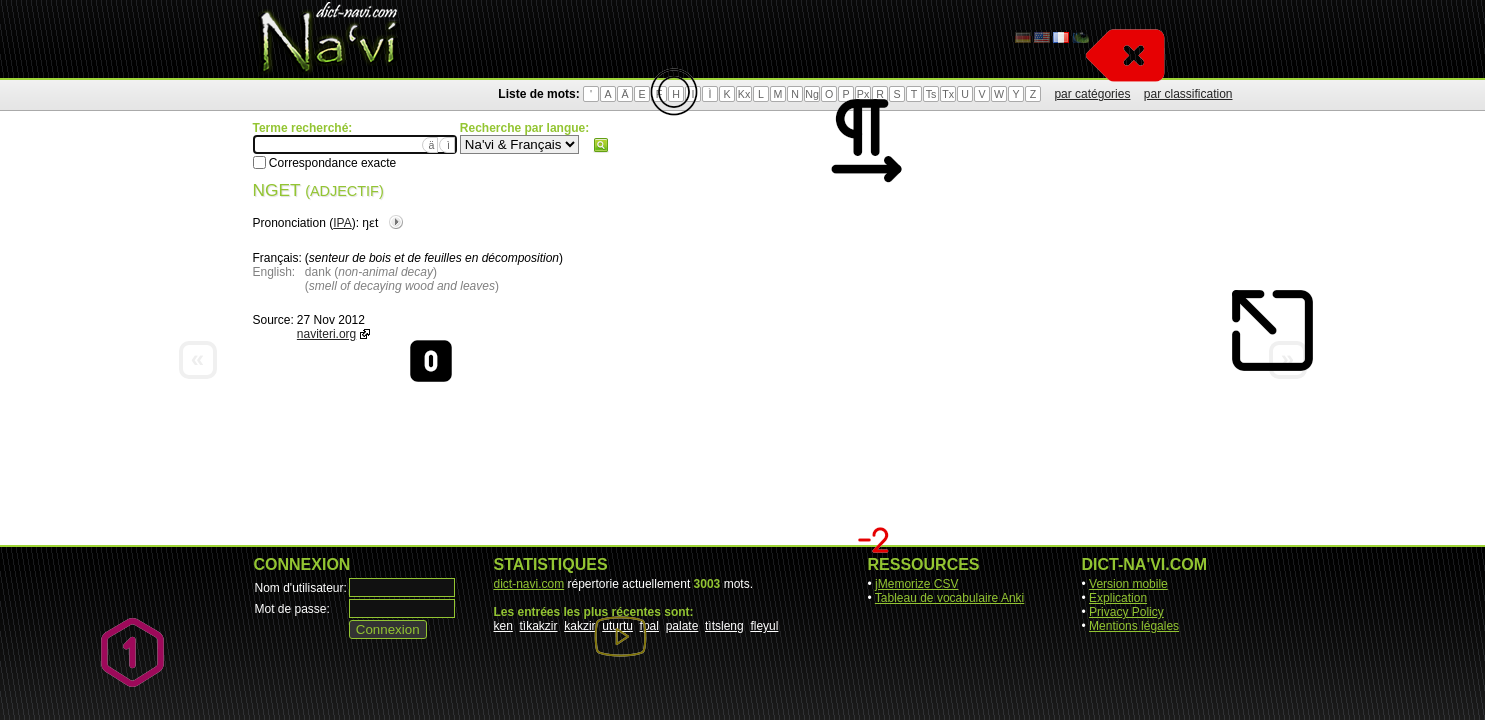 The image size is (1485, 720). What do you see at coordinates (874, 540) in the screenshot?
I see `decrease exposure by 2 stops` at bounding box center [874, 540].